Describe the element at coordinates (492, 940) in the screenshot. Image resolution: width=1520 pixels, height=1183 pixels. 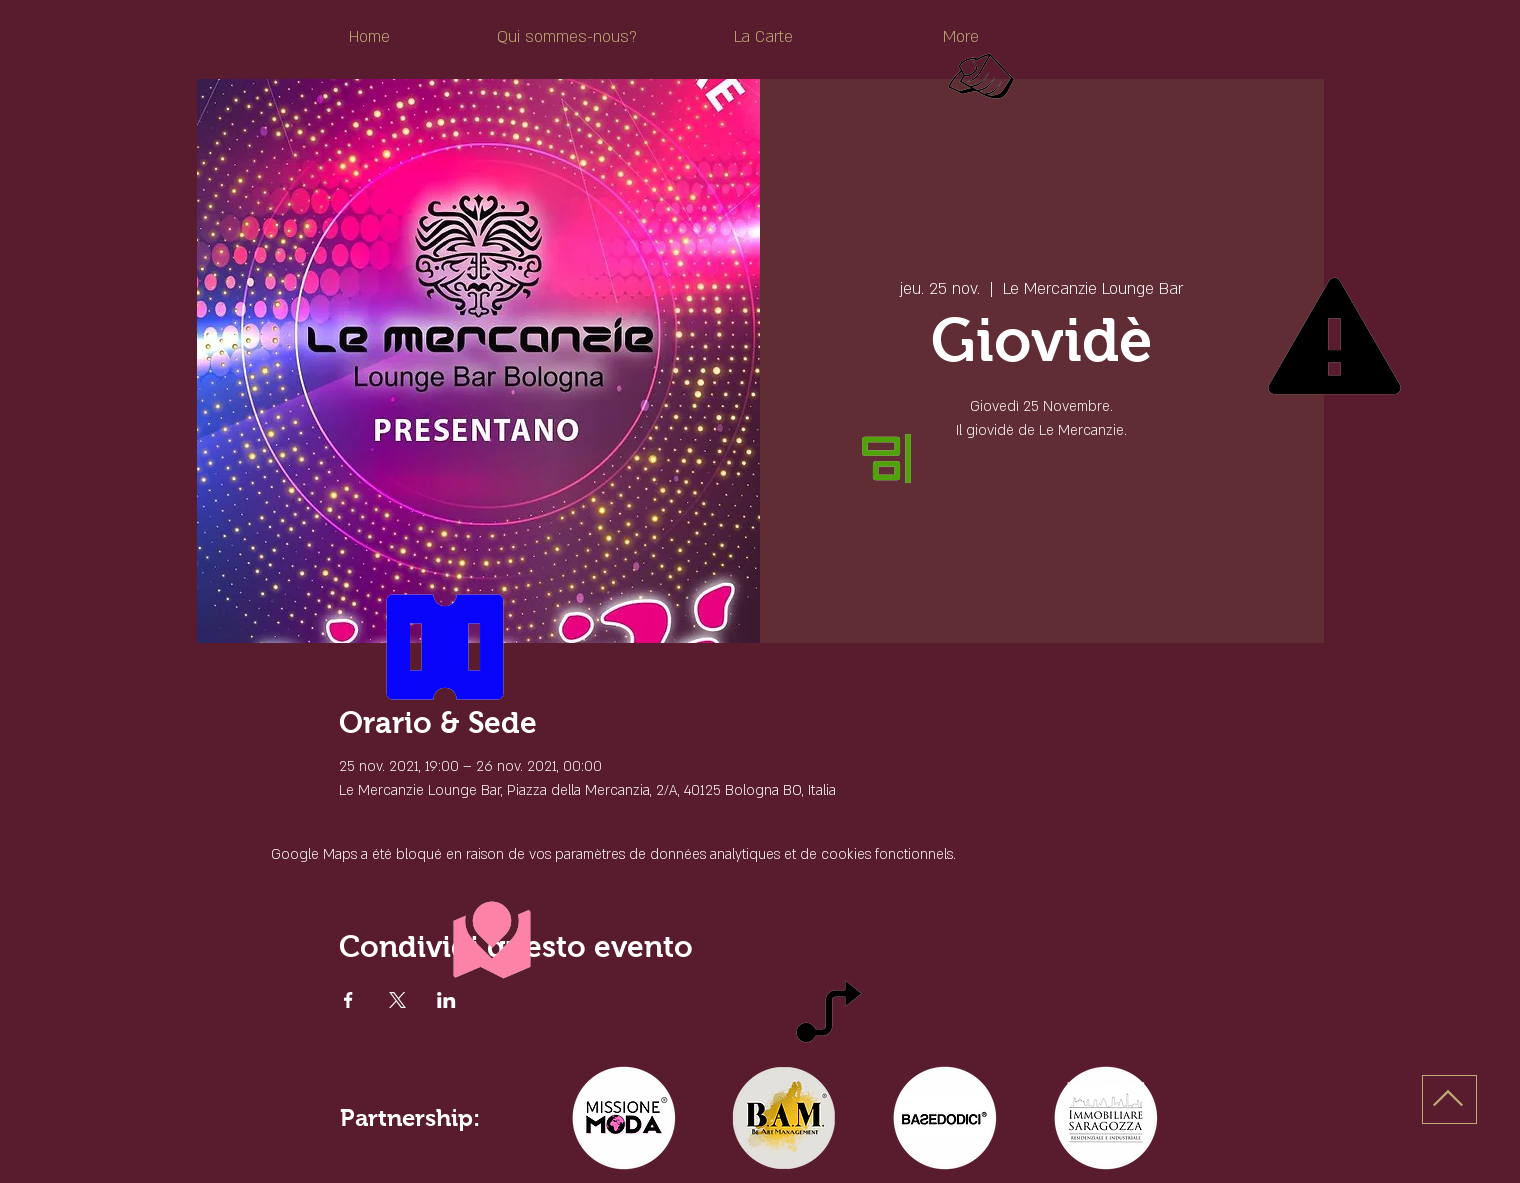
I see `view map with pinned location` at that location.